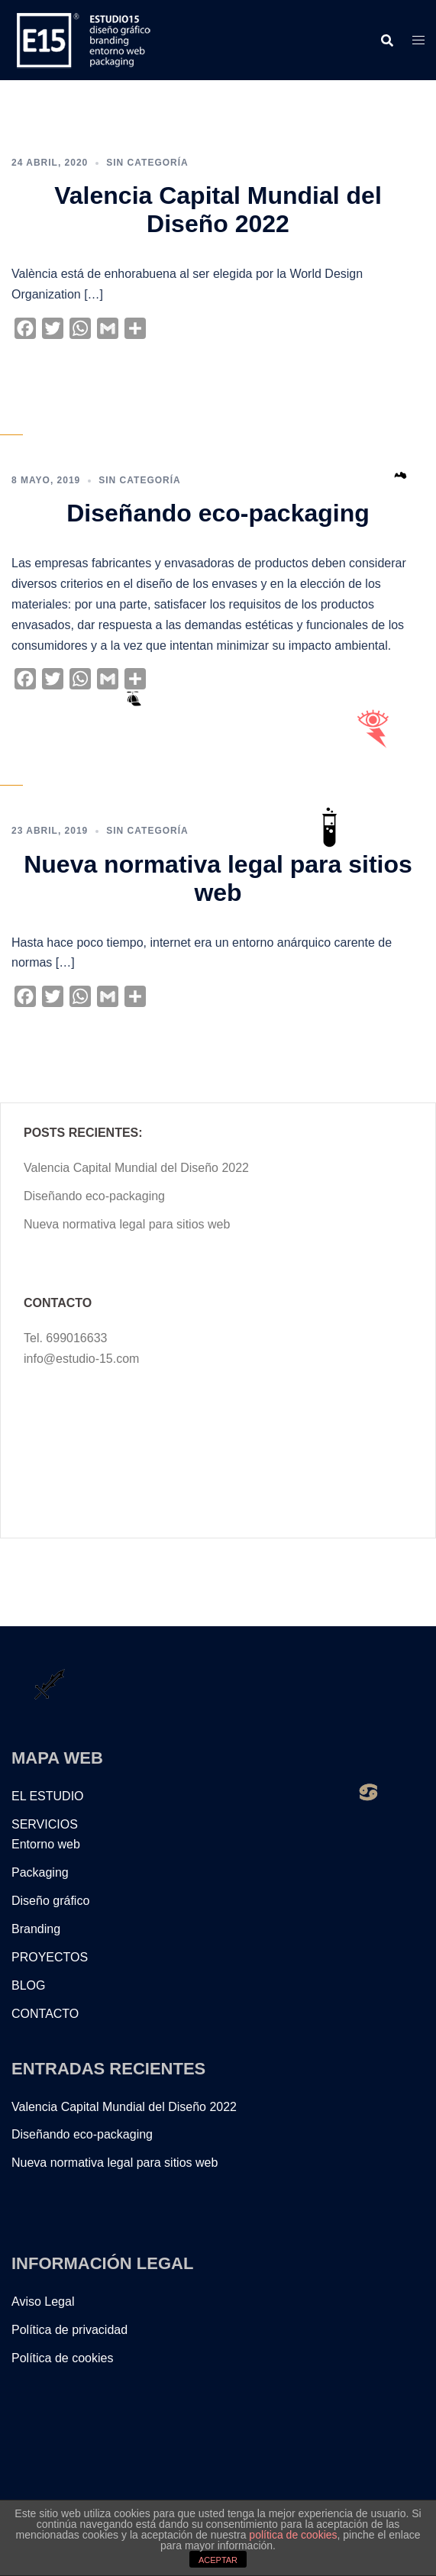  Describe the element at coordinates (134, 699) in the screenshot. I see `select a playful or childlike avatar accessory` at that location.